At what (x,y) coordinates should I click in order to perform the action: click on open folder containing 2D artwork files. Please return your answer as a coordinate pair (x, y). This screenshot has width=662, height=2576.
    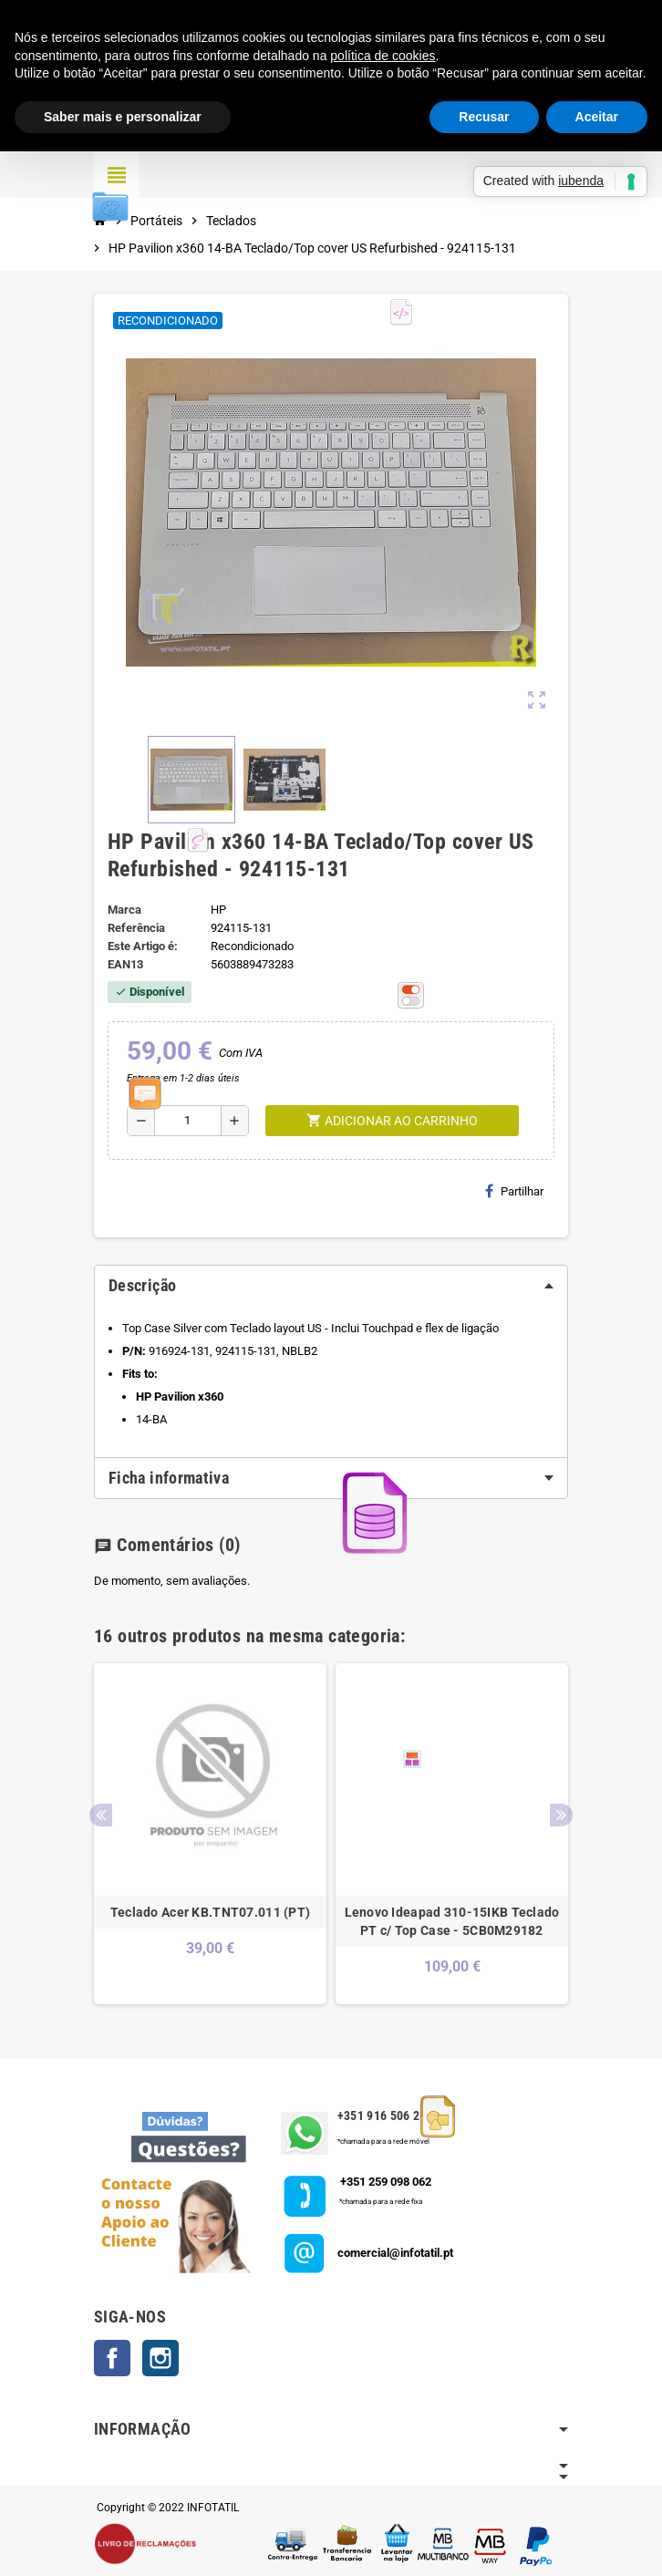
    Looking at the image, I should click on (110, 206).